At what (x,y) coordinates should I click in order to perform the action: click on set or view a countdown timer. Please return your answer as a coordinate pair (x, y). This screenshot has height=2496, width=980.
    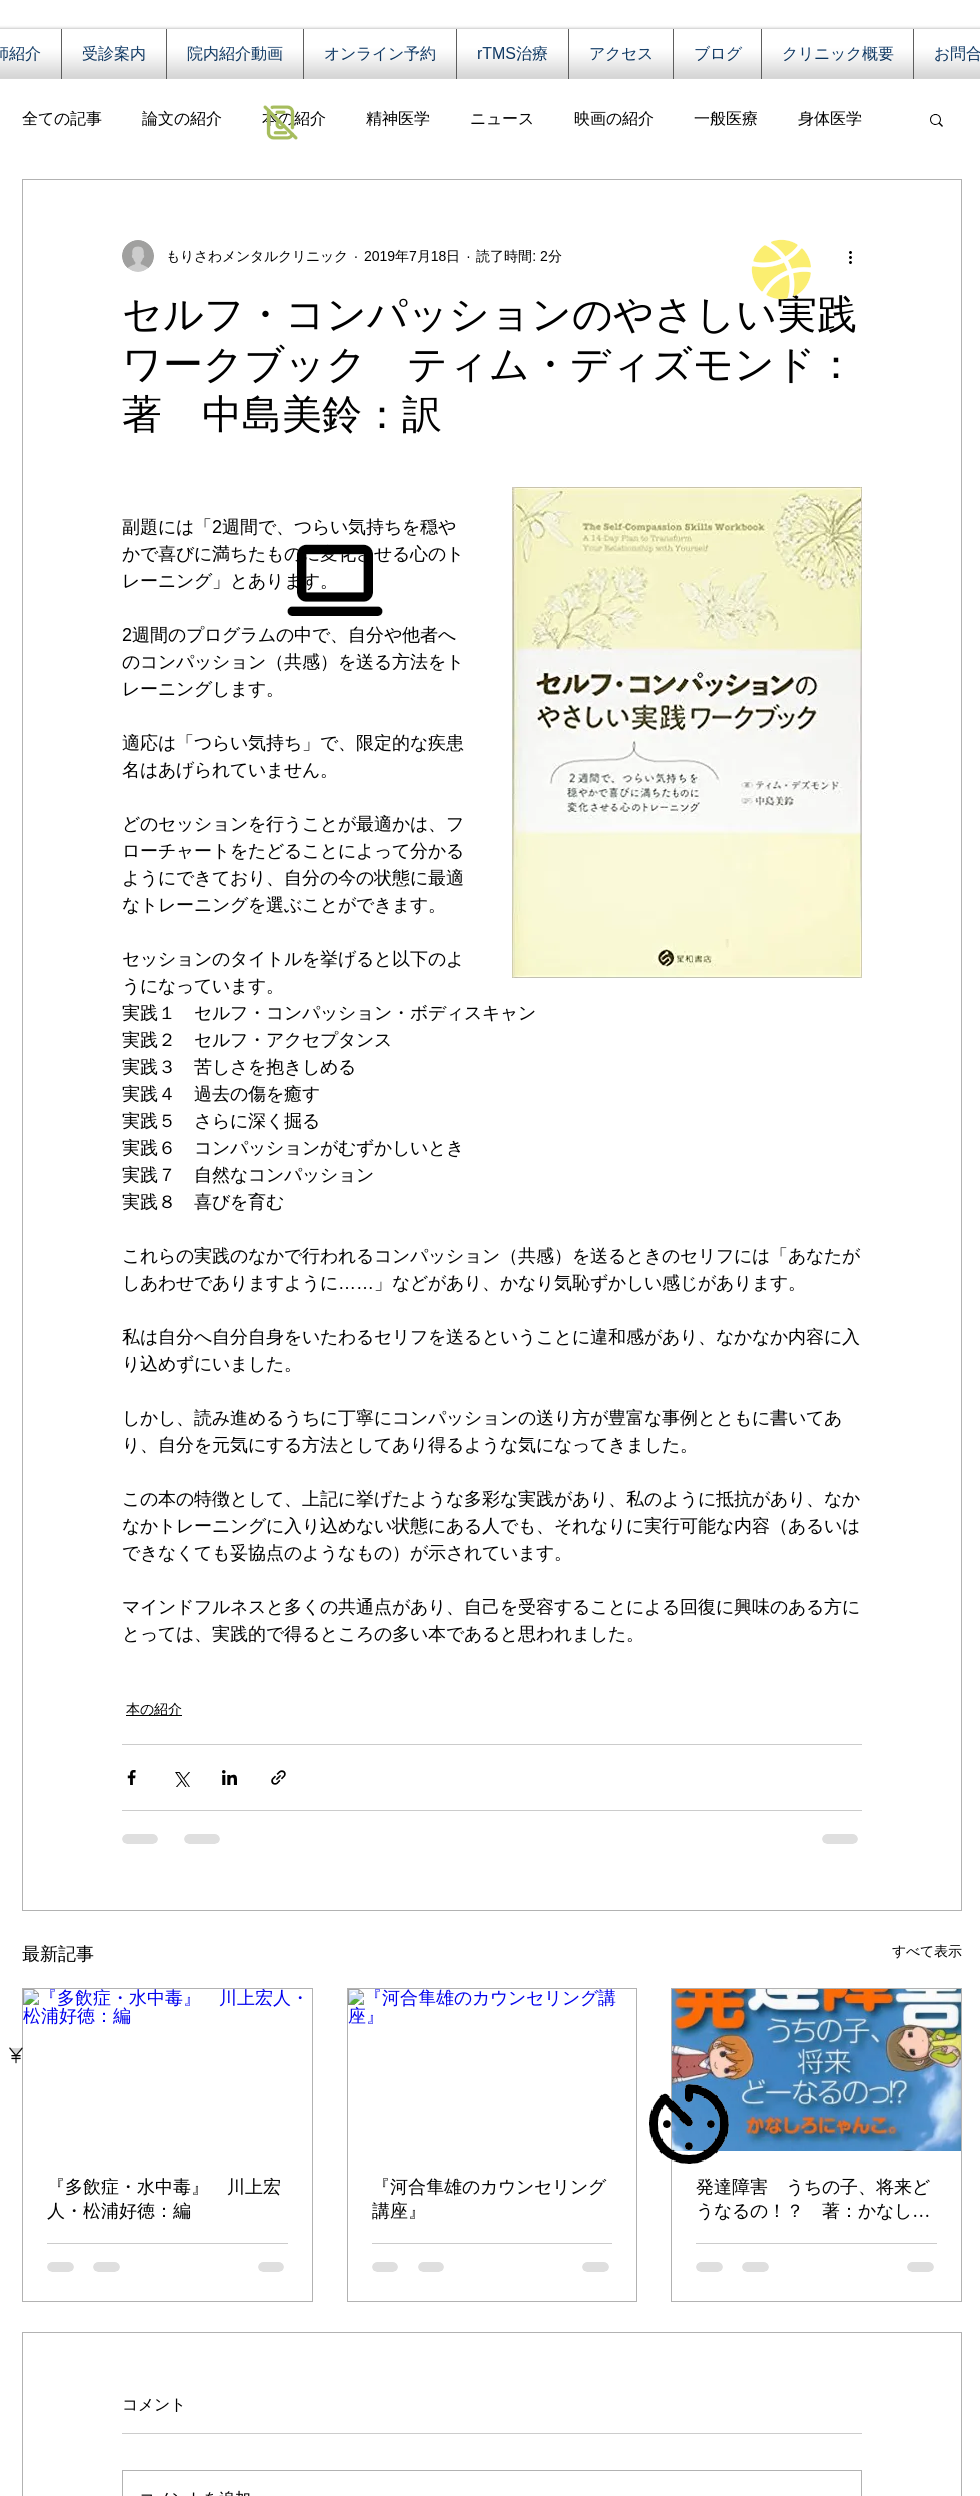
    Looking at the image, I should click on (689, 2124).